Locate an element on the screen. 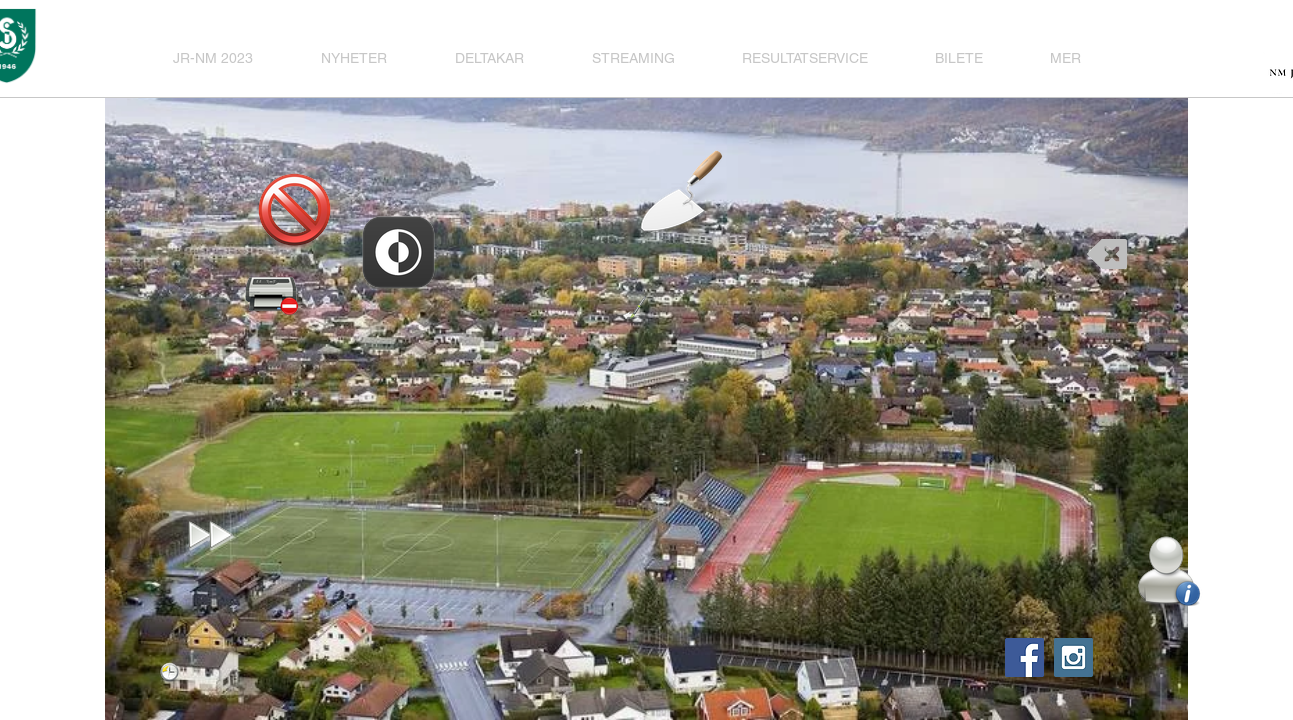 The width and height of the screenshot is (1293, 720). access development tools and programming applications is located at coordinates (682, 193).